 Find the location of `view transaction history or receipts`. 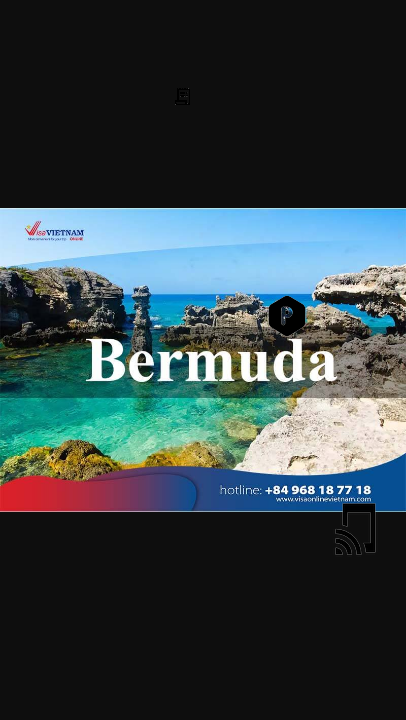

view transaction history or receipts is located at coordinates (182, 96).